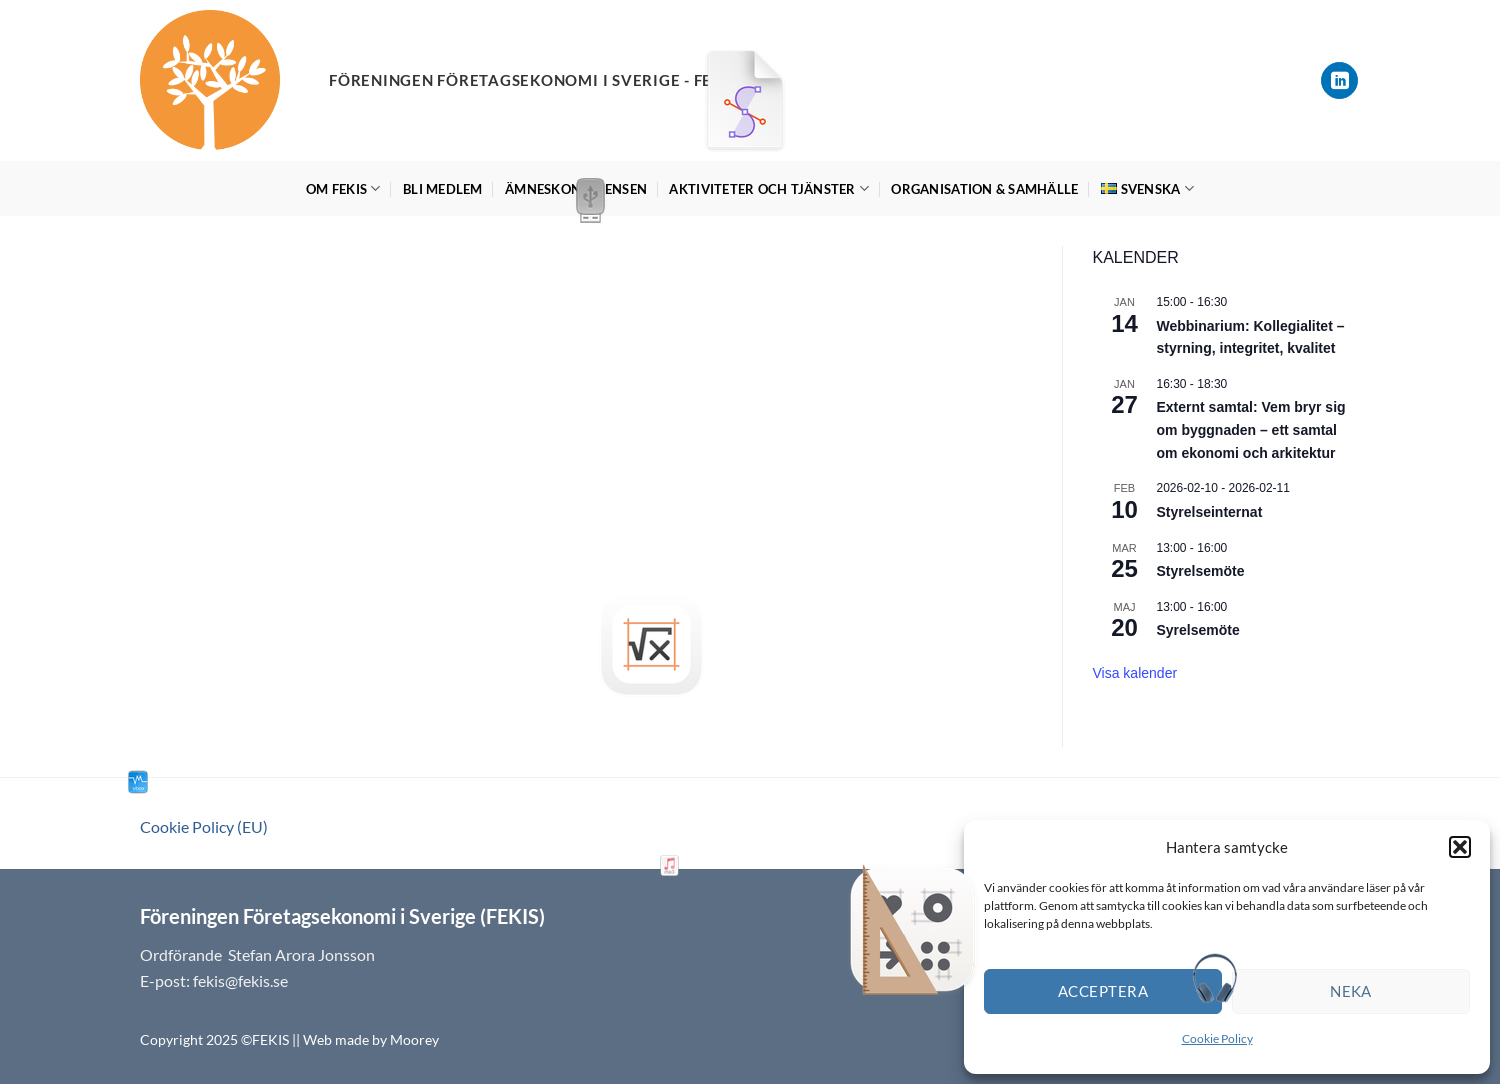  What do you see at coordinates (651, 644) in the screenshot?
I see `open libreoffice math equation editor` at bounding box center [651, 644].